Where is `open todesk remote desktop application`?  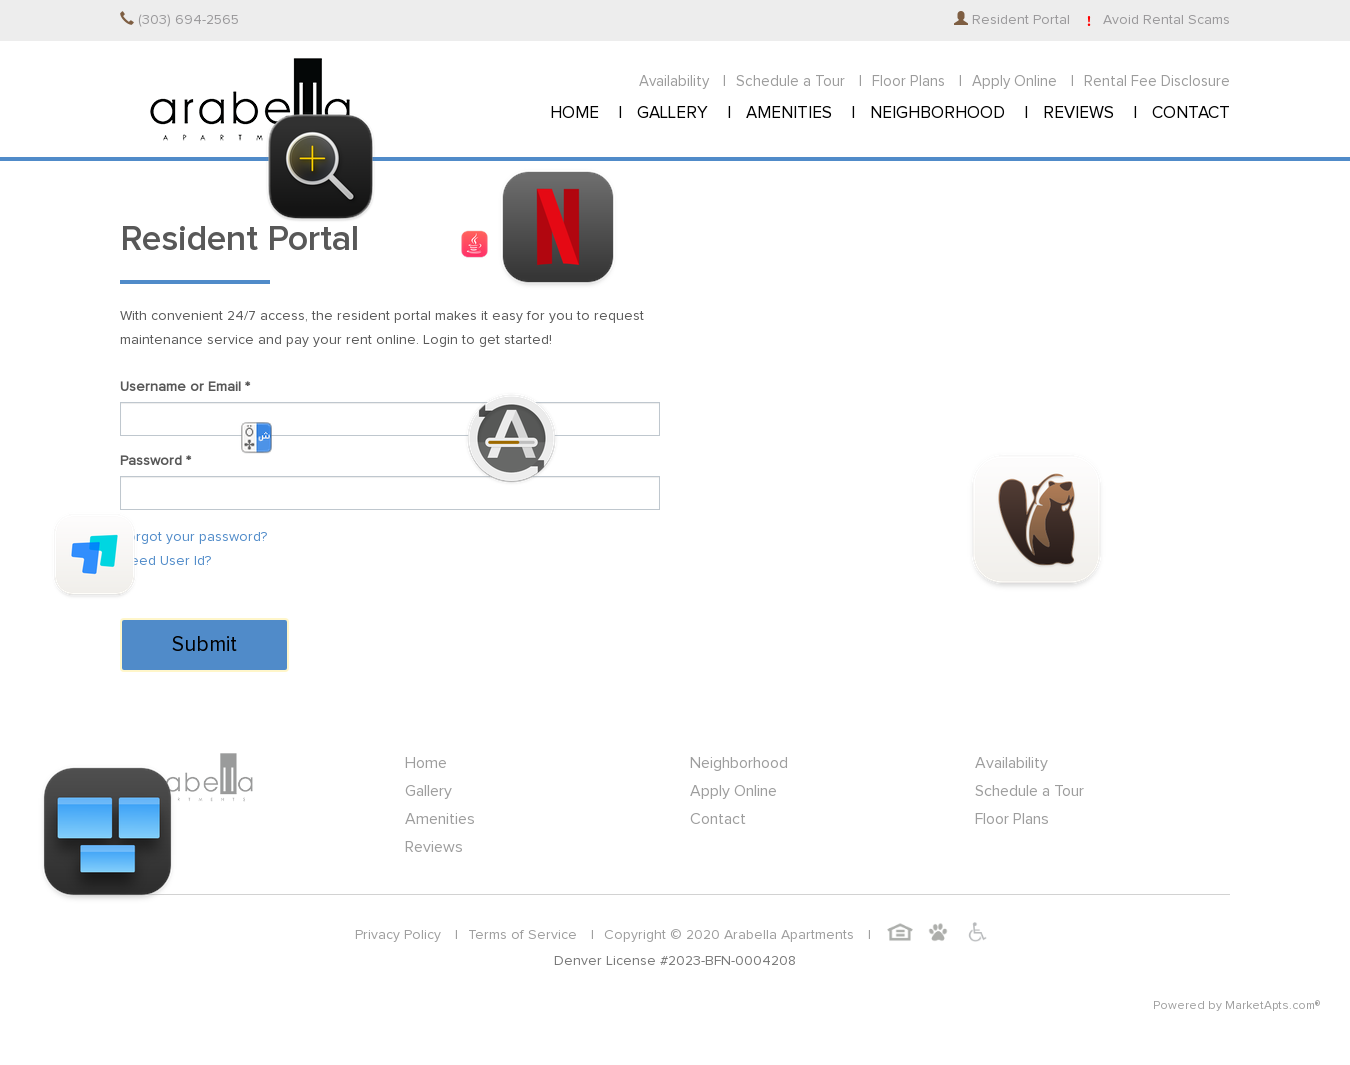
open todesk remote desktop application is located at coordinates (94, 554).